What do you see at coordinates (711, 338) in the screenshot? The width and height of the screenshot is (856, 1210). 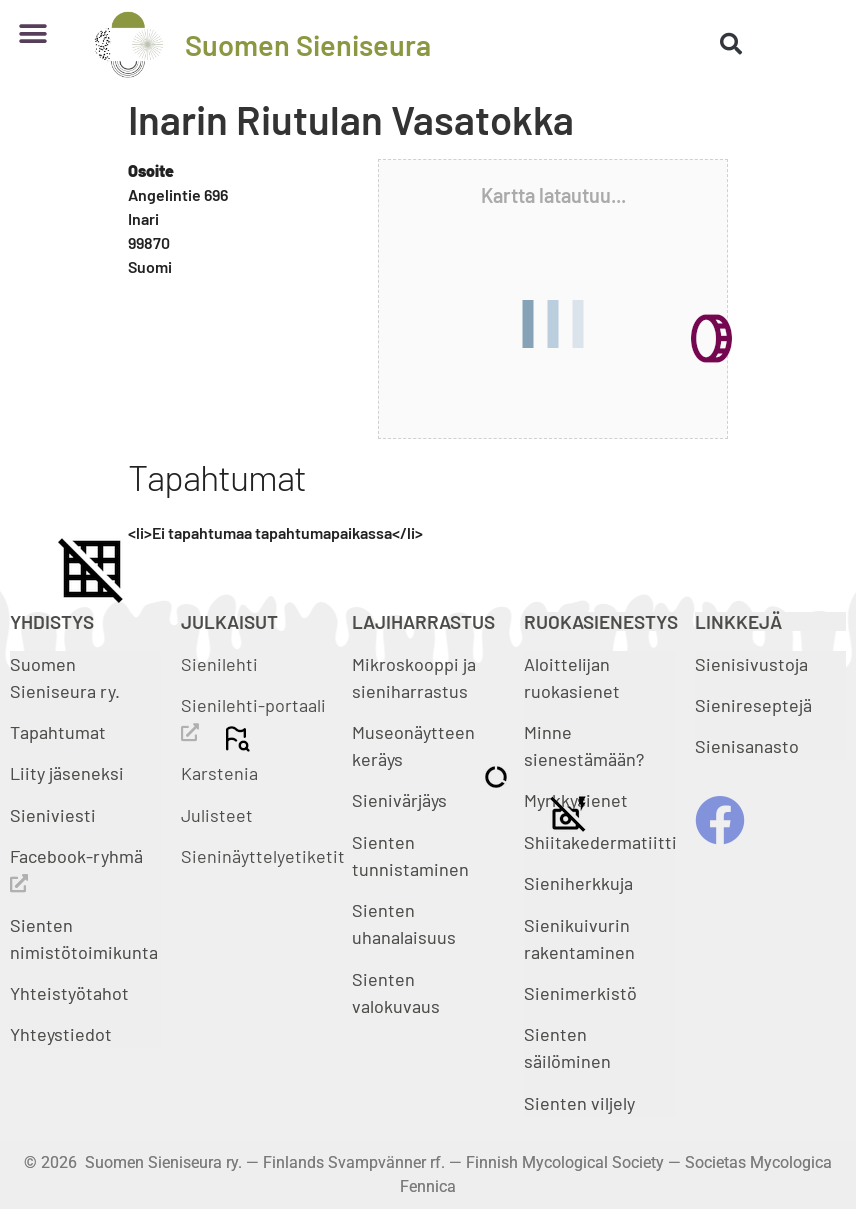 I see `view your coin balance or currency` at bounding box center [711, 338].